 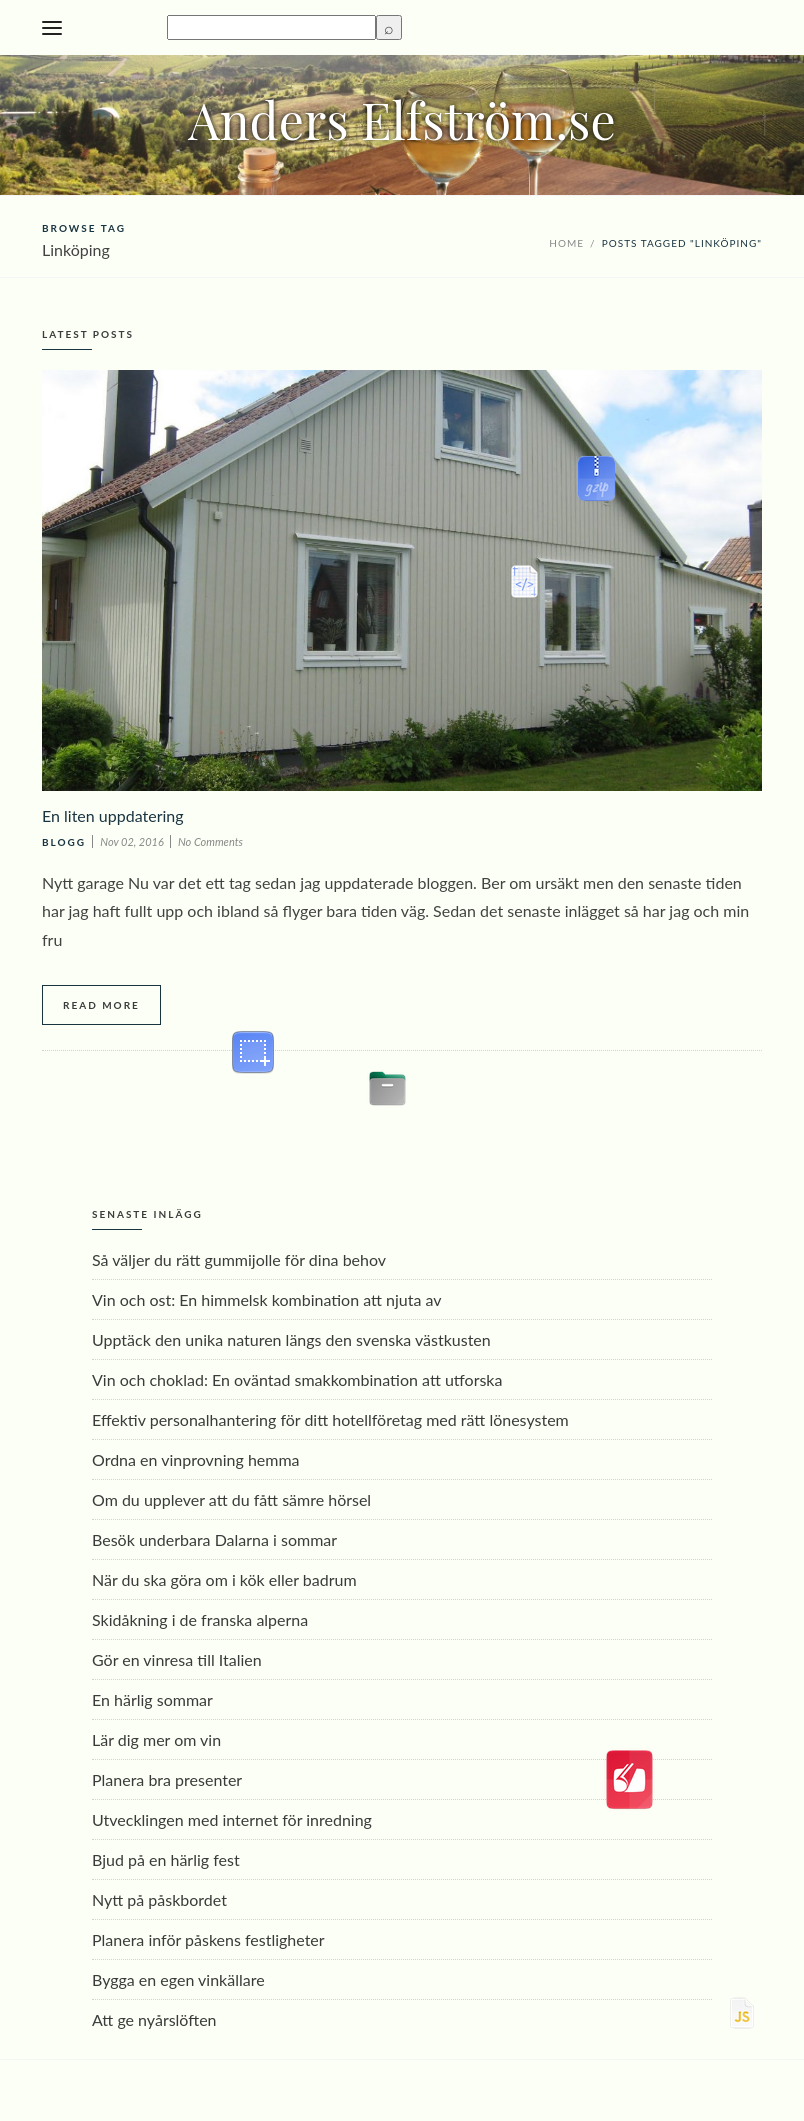 What do you see at coordinates (387, 1088) in the screenshot?
I see `open the file manager application` at bounding box center [387, 1088].